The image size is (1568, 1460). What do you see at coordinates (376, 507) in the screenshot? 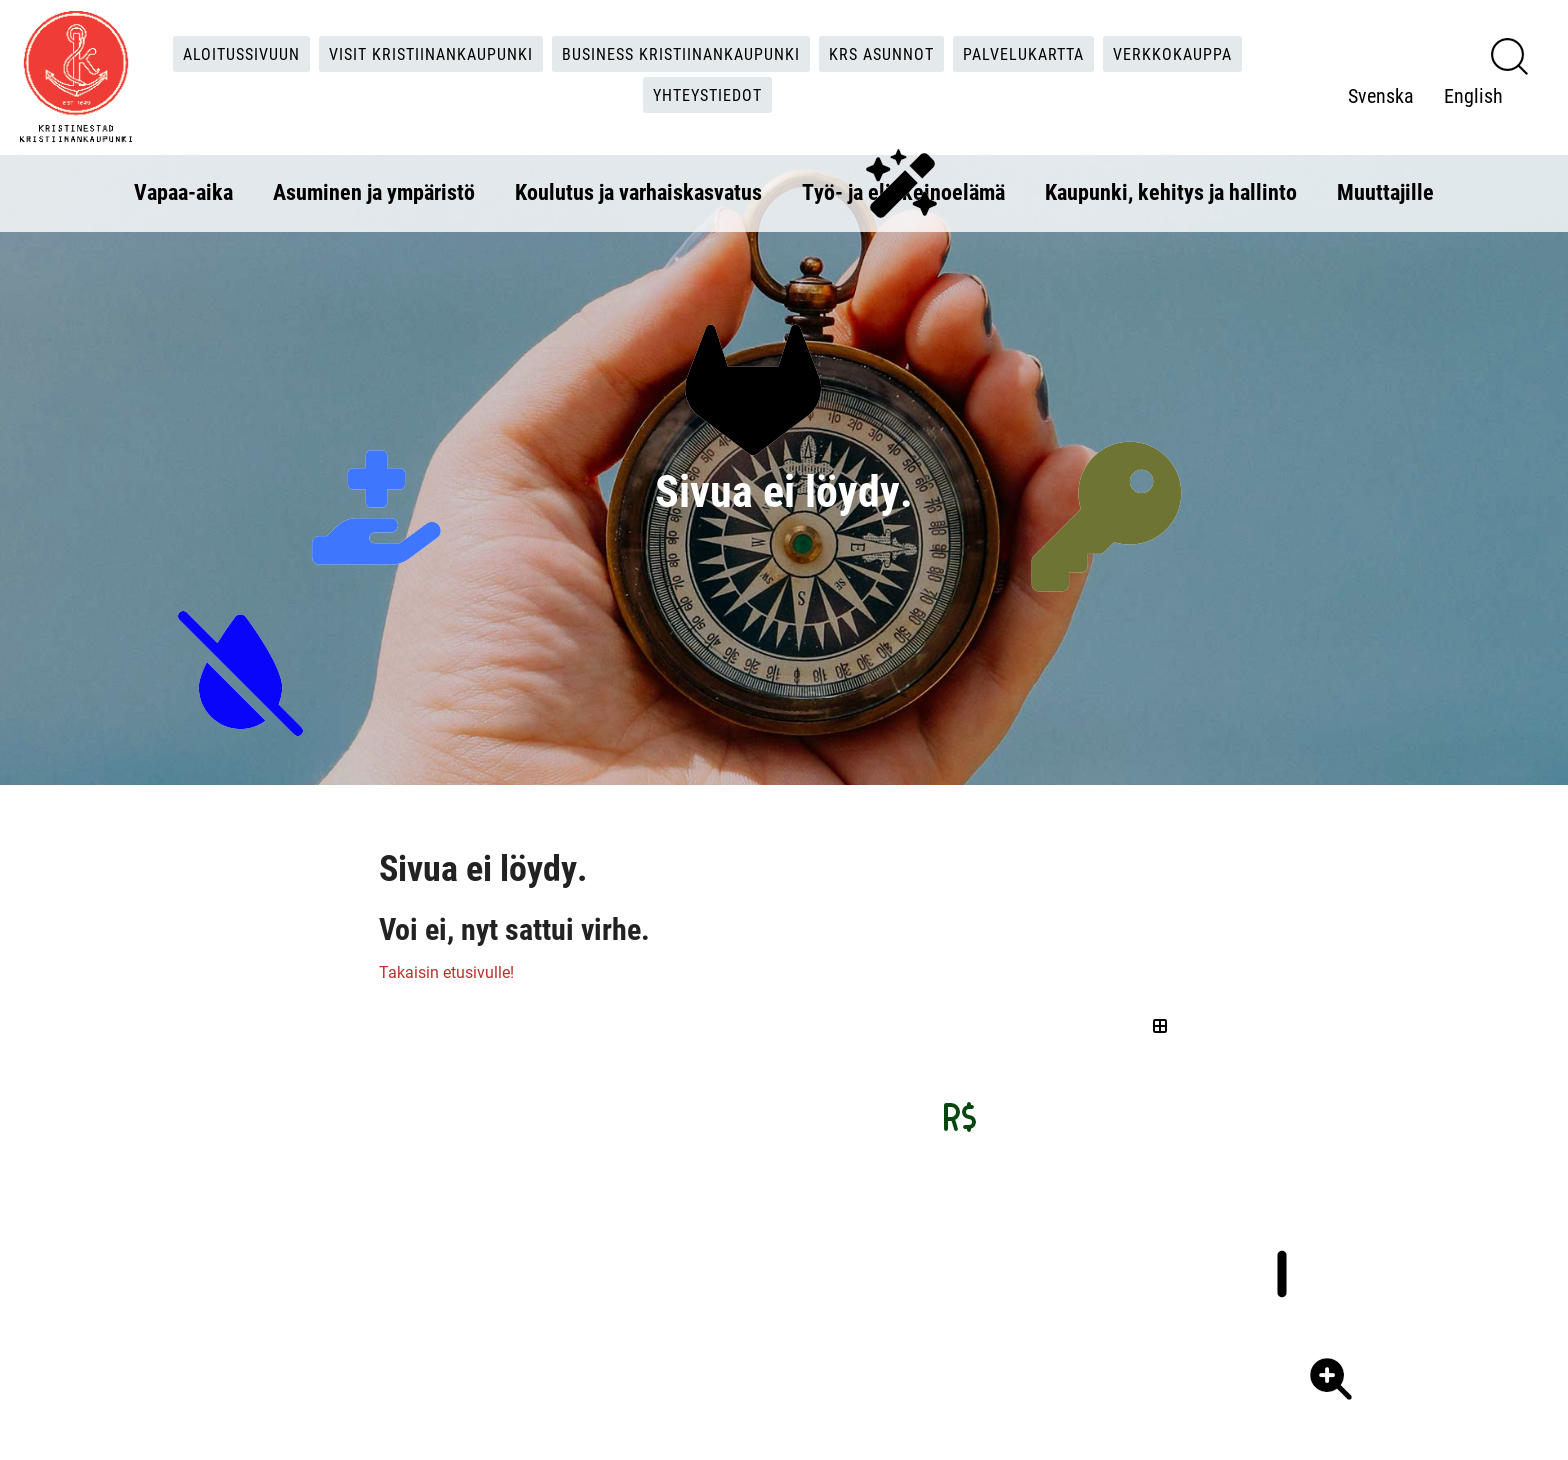
I see `access medical or healthcare services` at bounding box center [376, 507].